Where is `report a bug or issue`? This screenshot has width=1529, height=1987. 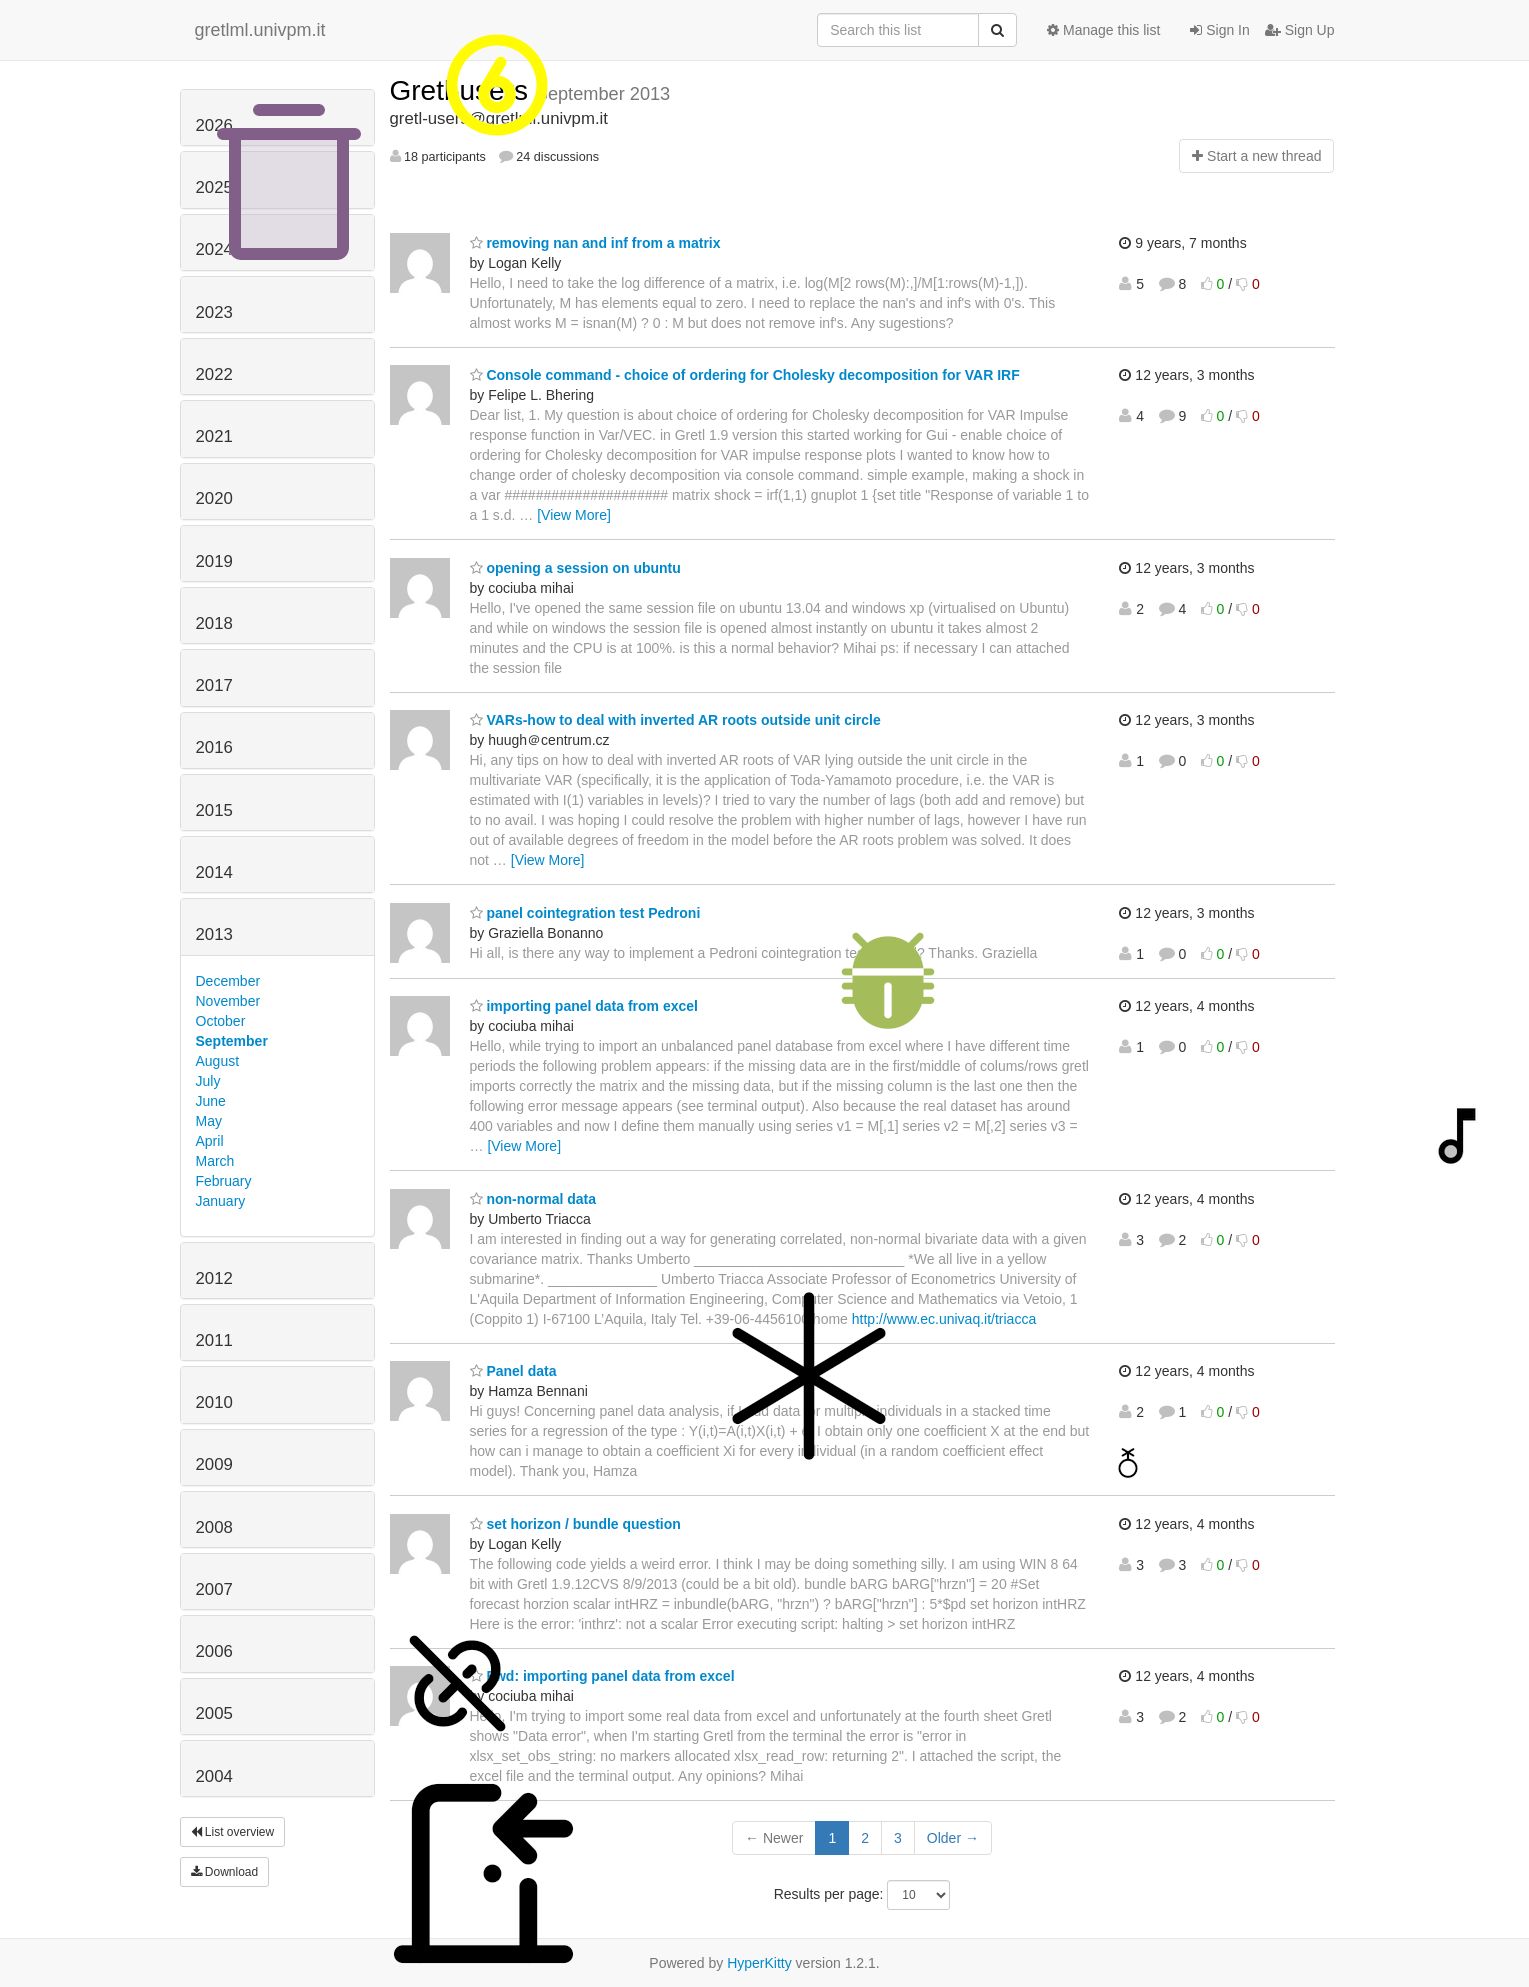
report a bug or issue is located at coordinates (888, 979).